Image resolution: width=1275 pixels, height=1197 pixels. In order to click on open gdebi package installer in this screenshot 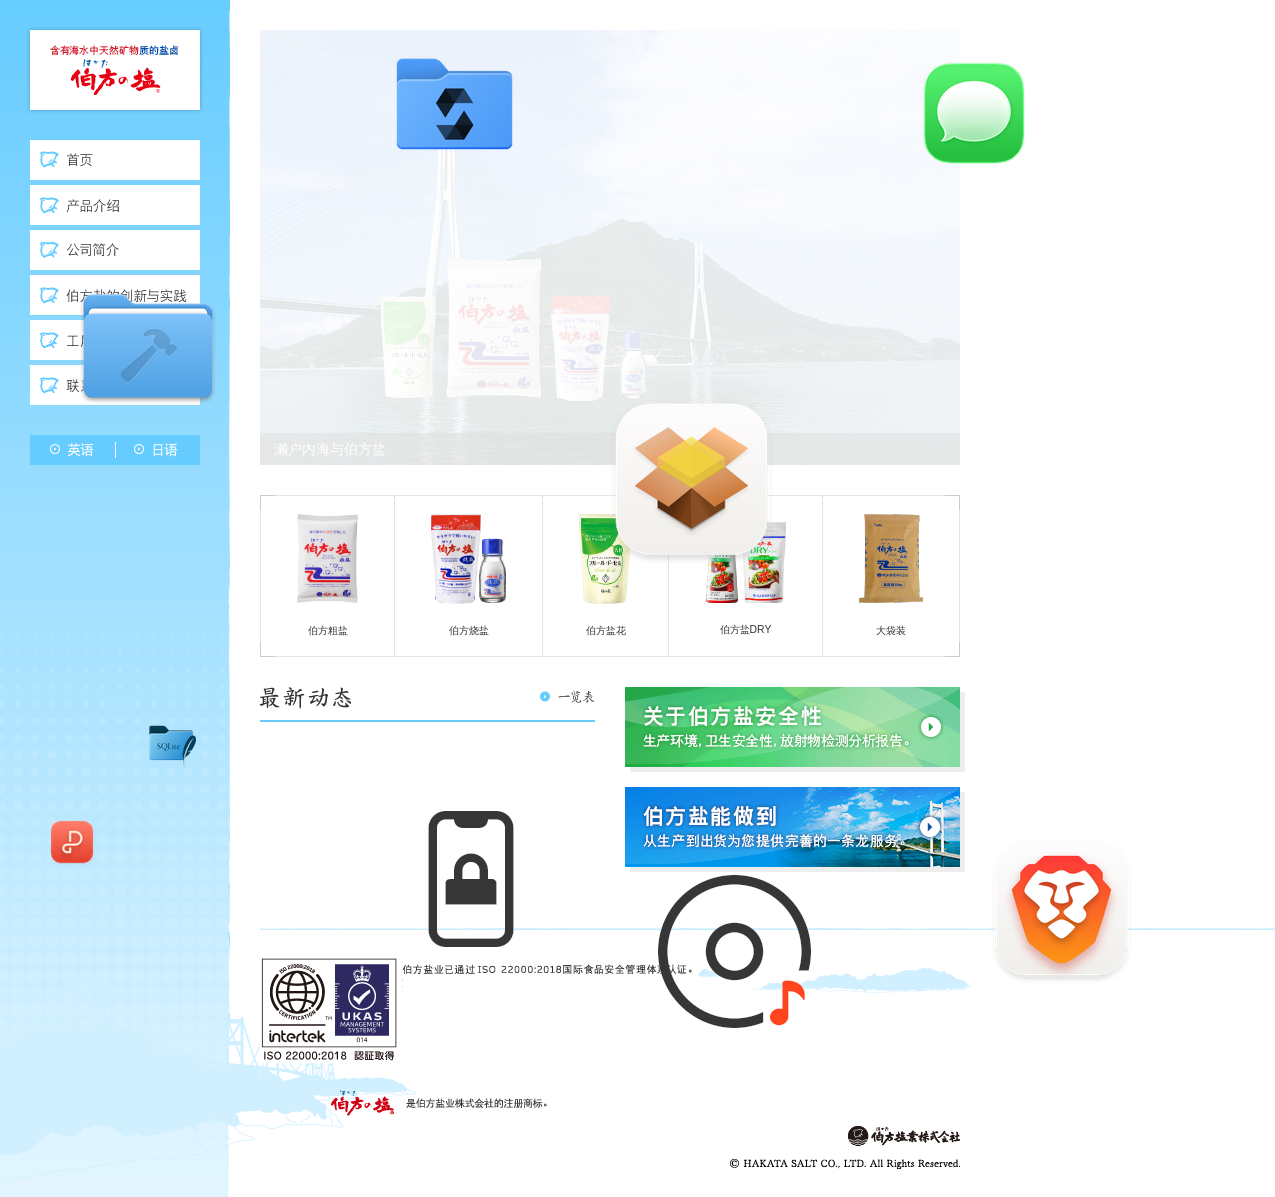, I will do `click(691, 479)`.